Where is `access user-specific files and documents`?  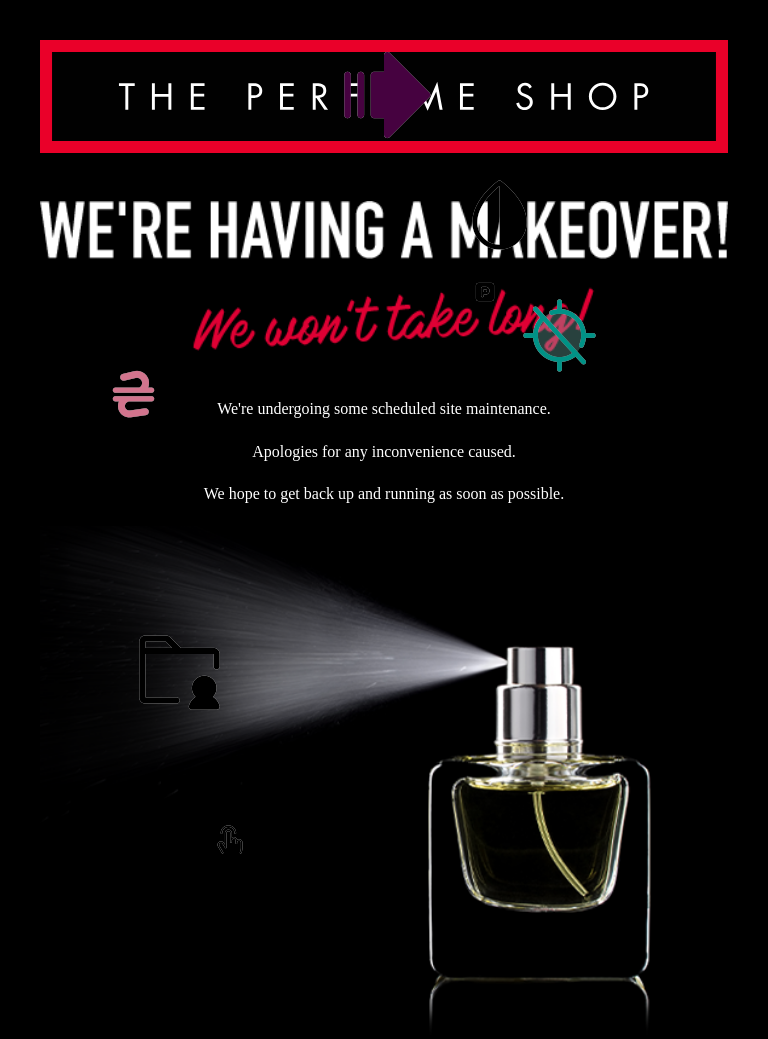 access user-specific files and documents is located at coordinates (179, 669).